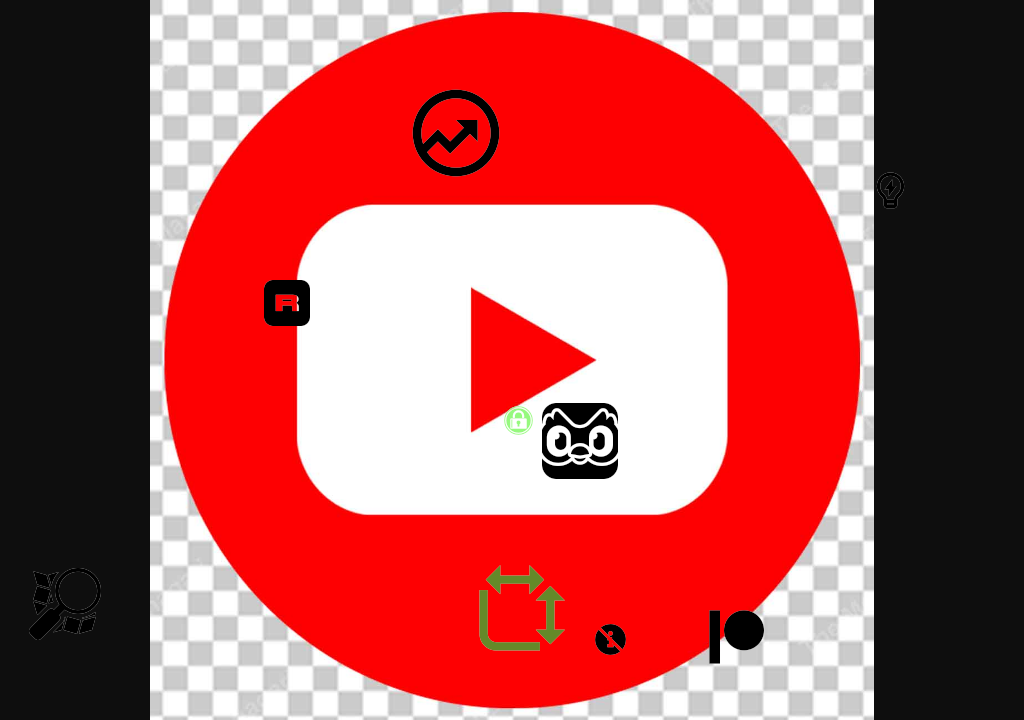  I want to click on expeditedssl brand logo, so click(518, 420).